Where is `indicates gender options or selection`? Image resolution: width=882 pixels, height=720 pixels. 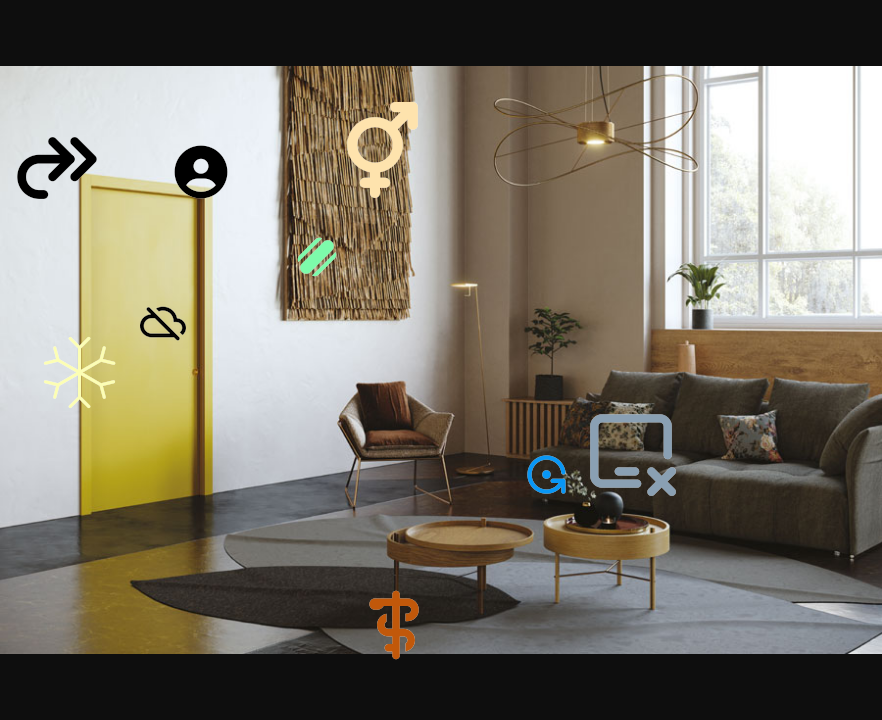 indicates gender options or selection is located at coordinates (377, 152).